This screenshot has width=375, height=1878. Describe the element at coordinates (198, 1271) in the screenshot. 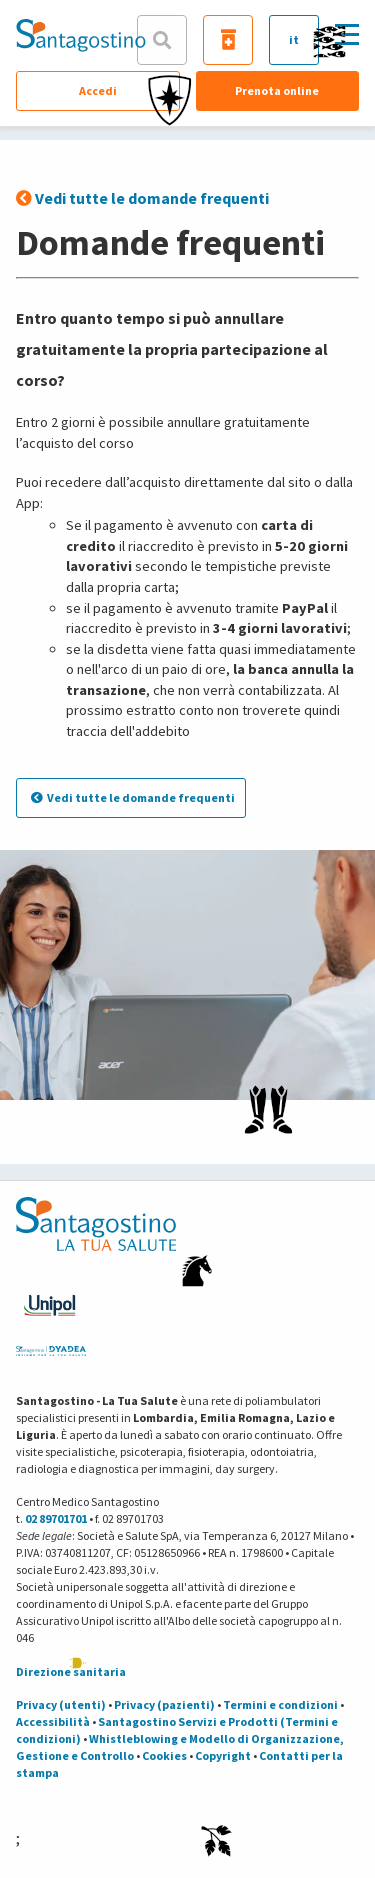

I see `select the knight piece in a chess game` at that location.